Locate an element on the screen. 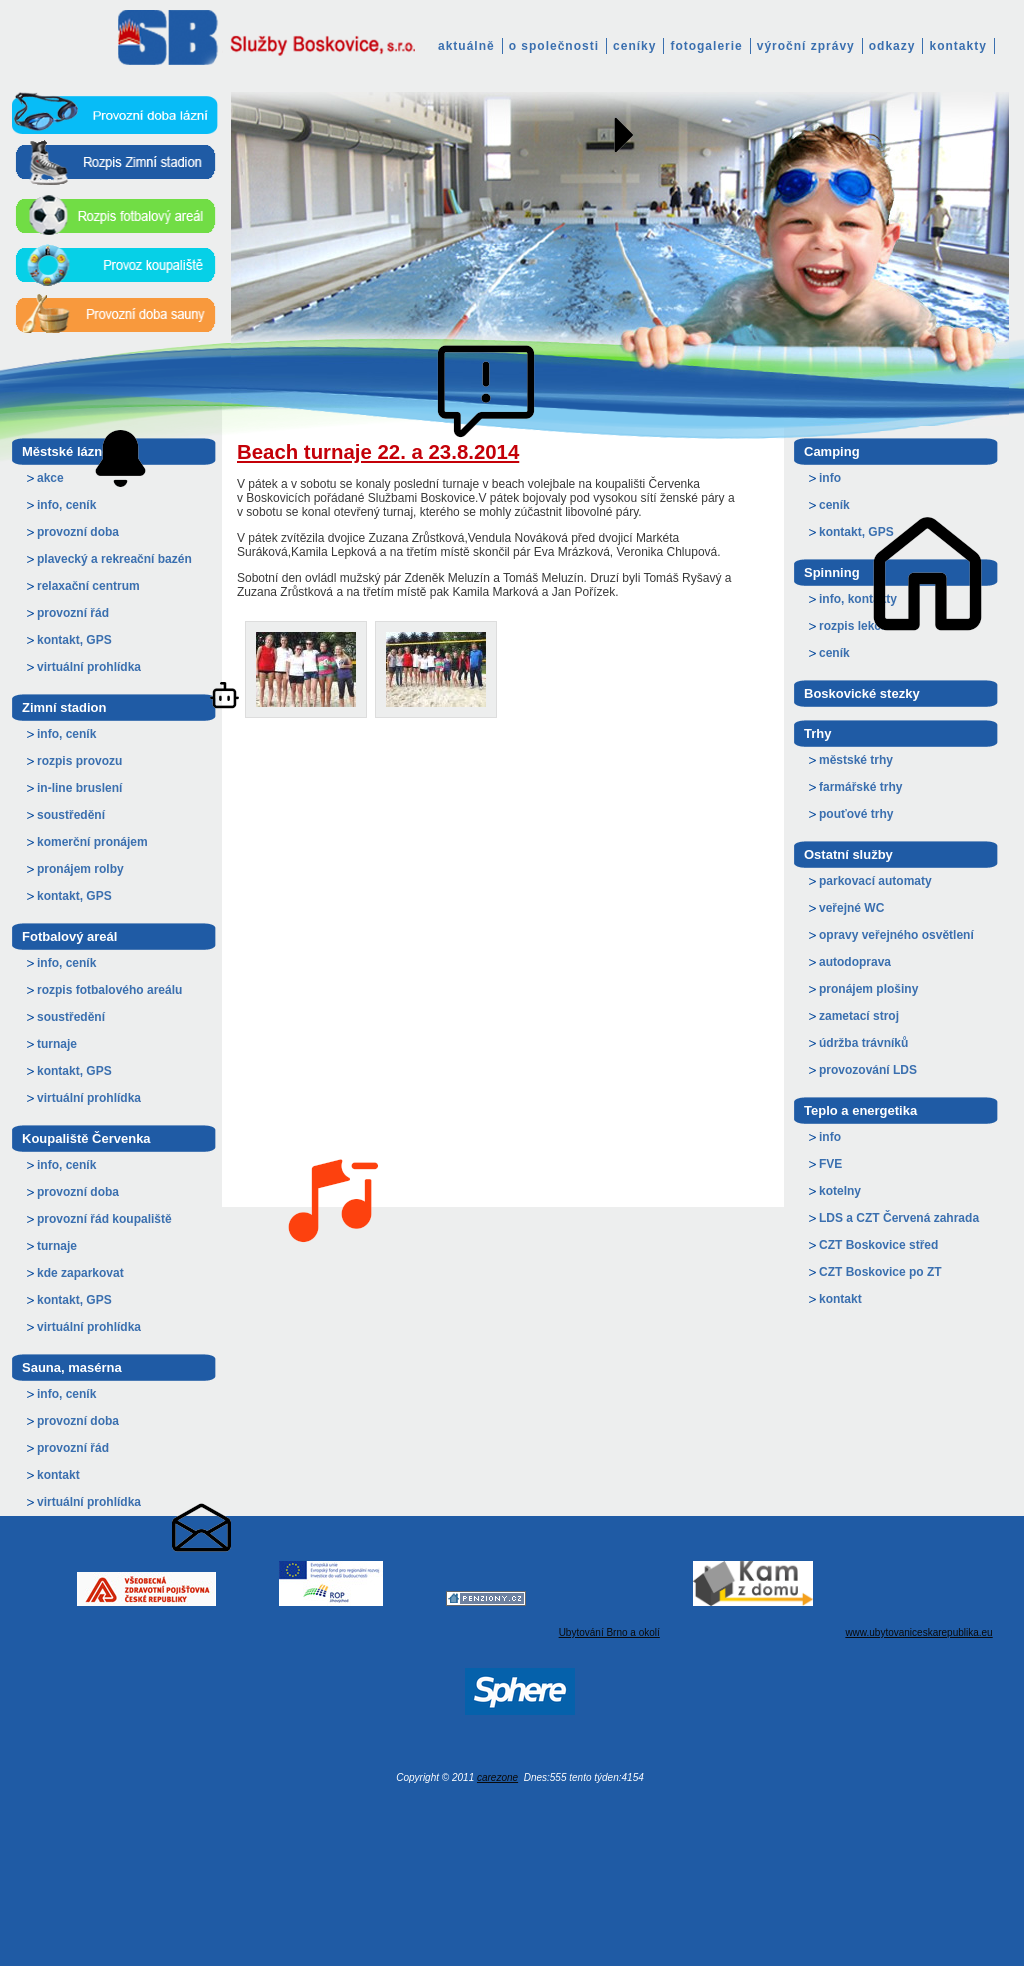  navigate to home screen is located at coordinates (927, 576).